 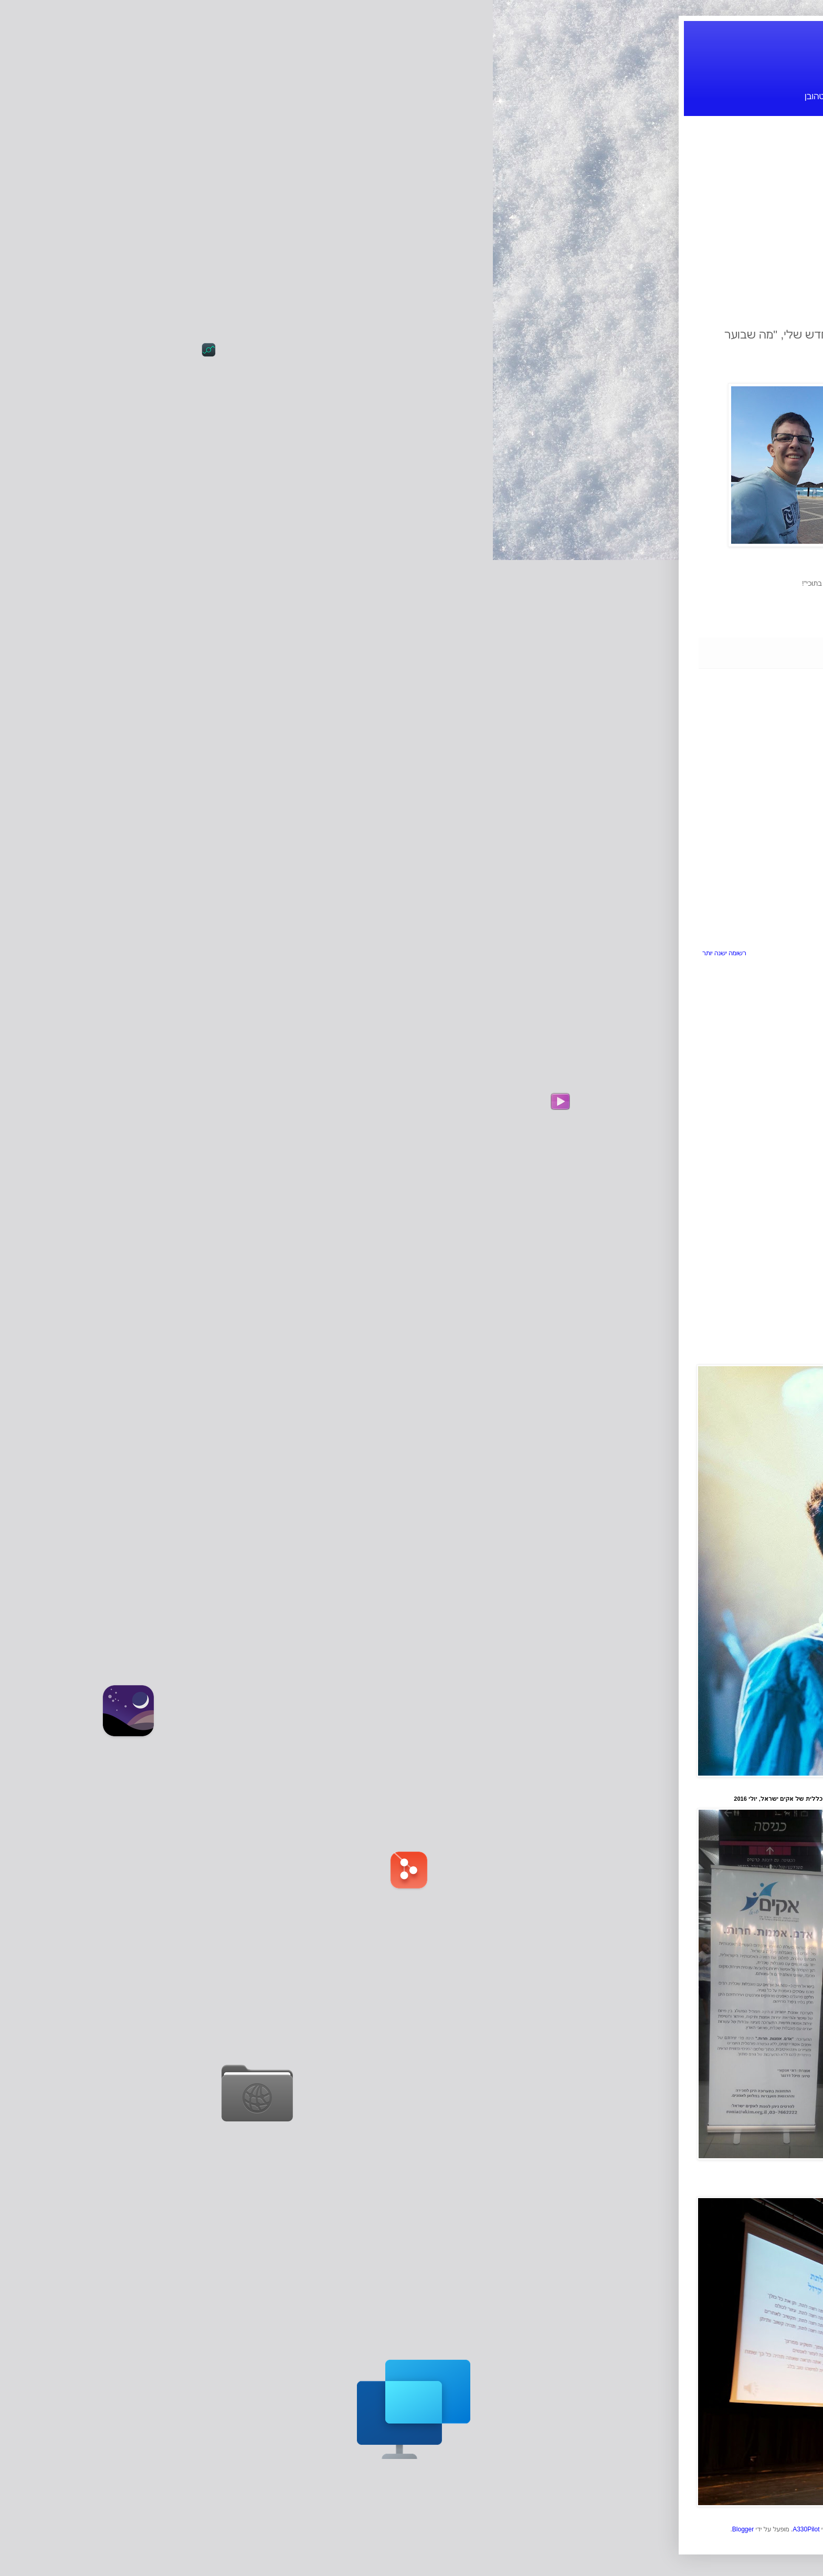 I want to click on open multimedia or media player app, so click(x=560, y=1101).